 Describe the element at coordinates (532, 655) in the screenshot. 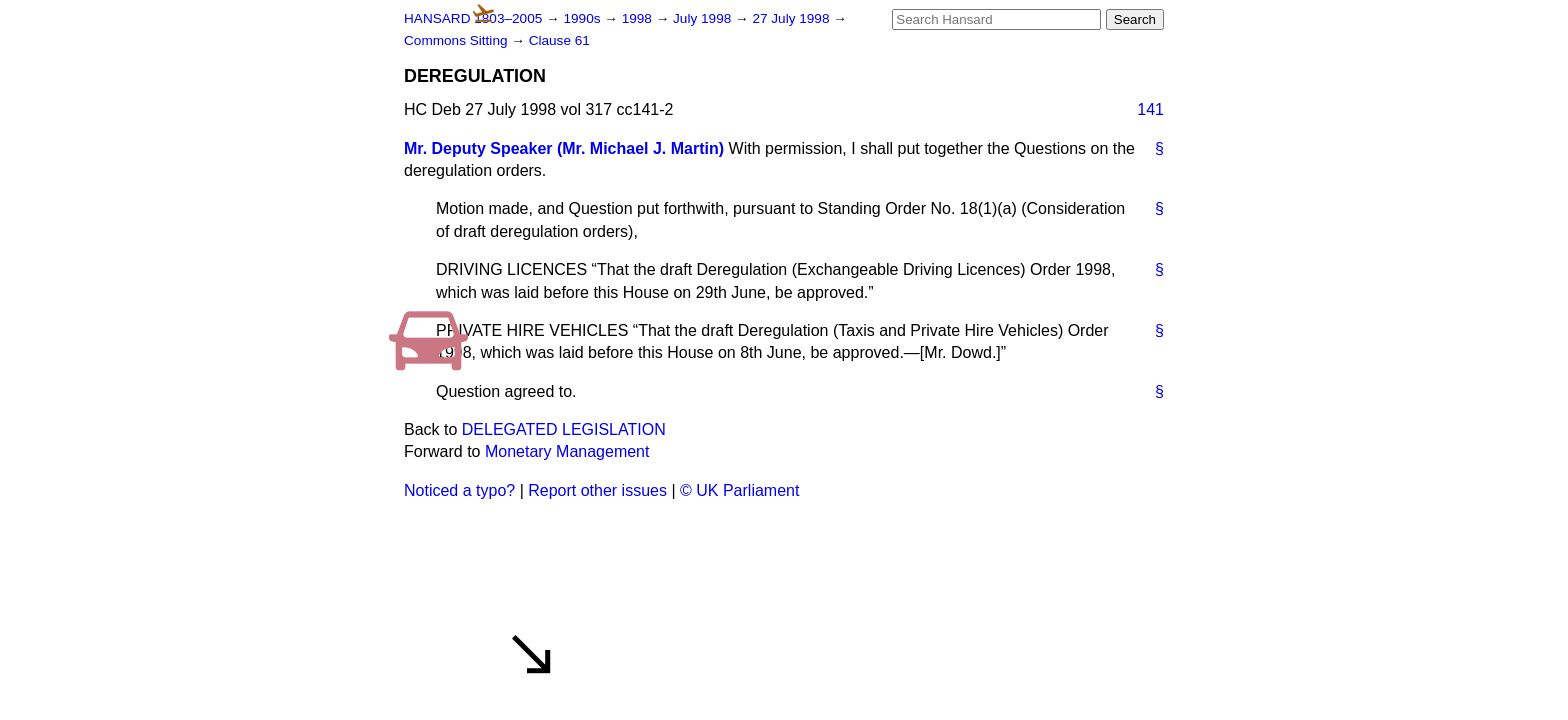

I see `navigate to next section below` at that location.